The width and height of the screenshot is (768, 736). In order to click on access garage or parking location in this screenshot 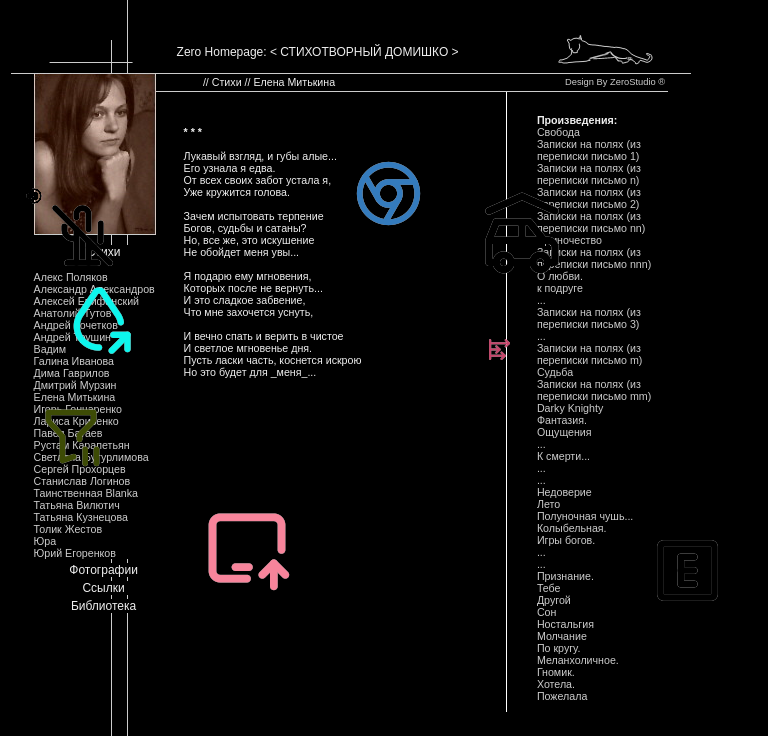, I will do `click(522, 233)`.